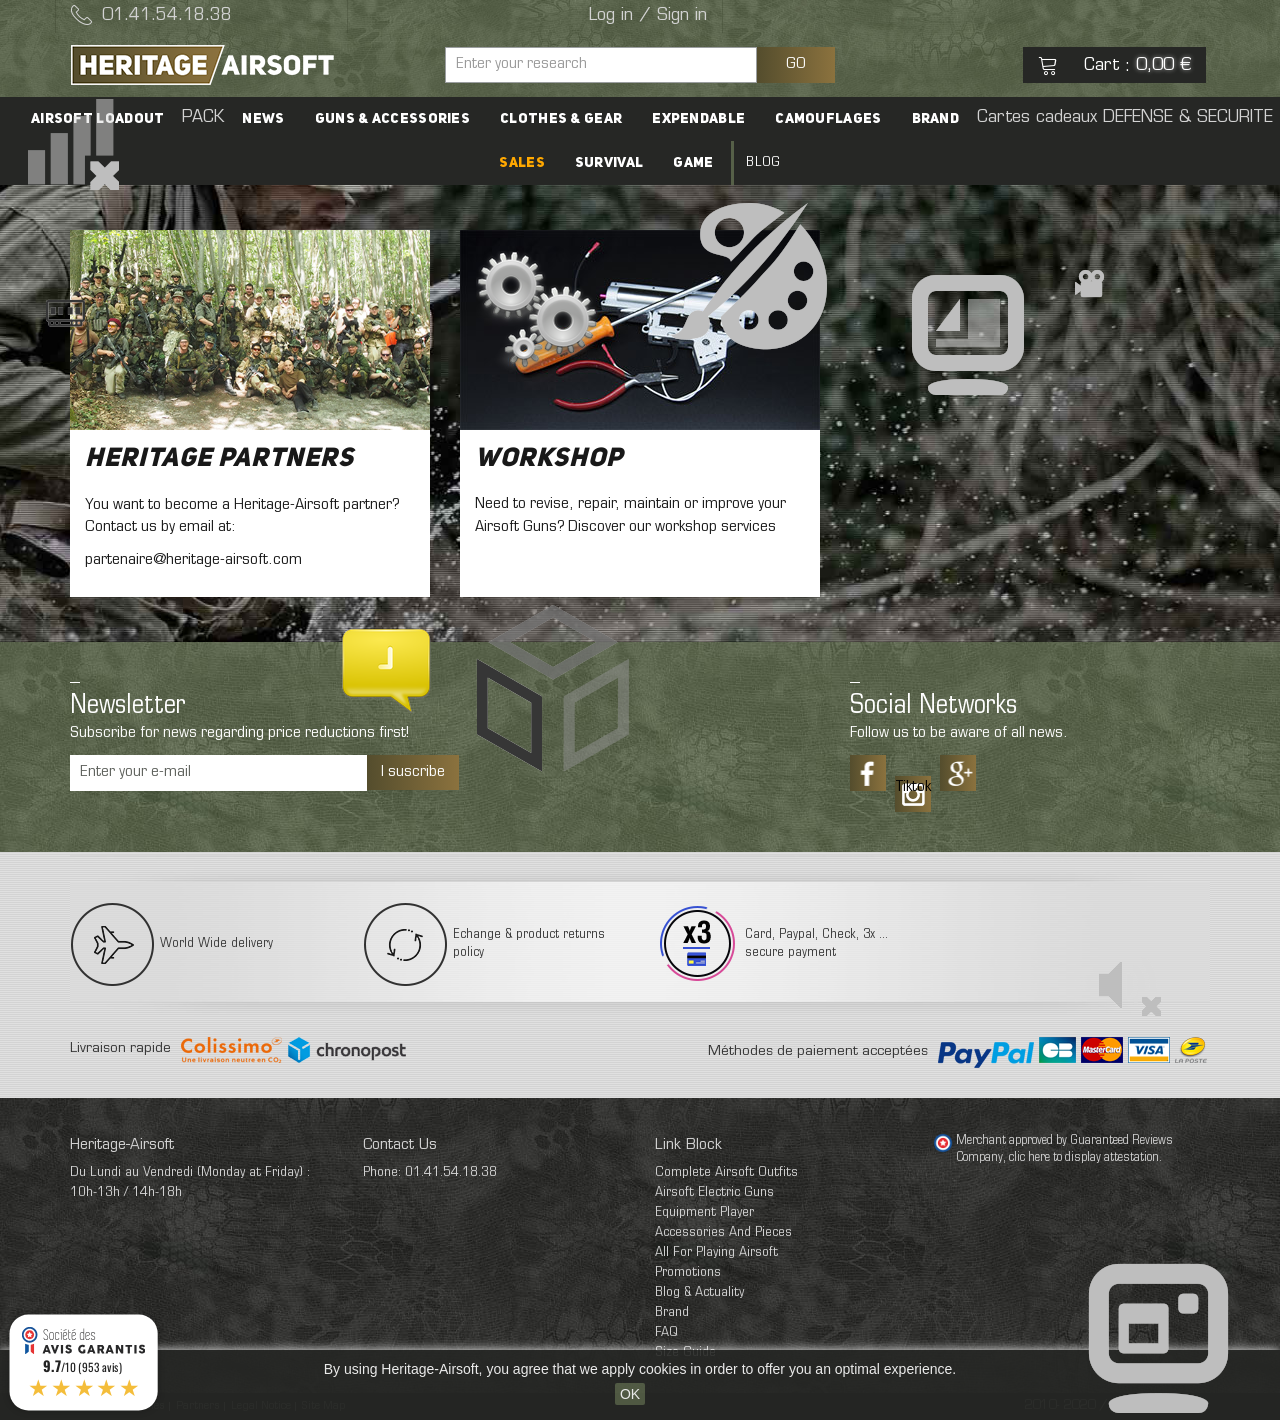 The width and height of the screenshot is (1280, 1420). Describe the element at coordinates (1130, 985) in the screenshot. I see `indicates audio is currently muted` at that location.